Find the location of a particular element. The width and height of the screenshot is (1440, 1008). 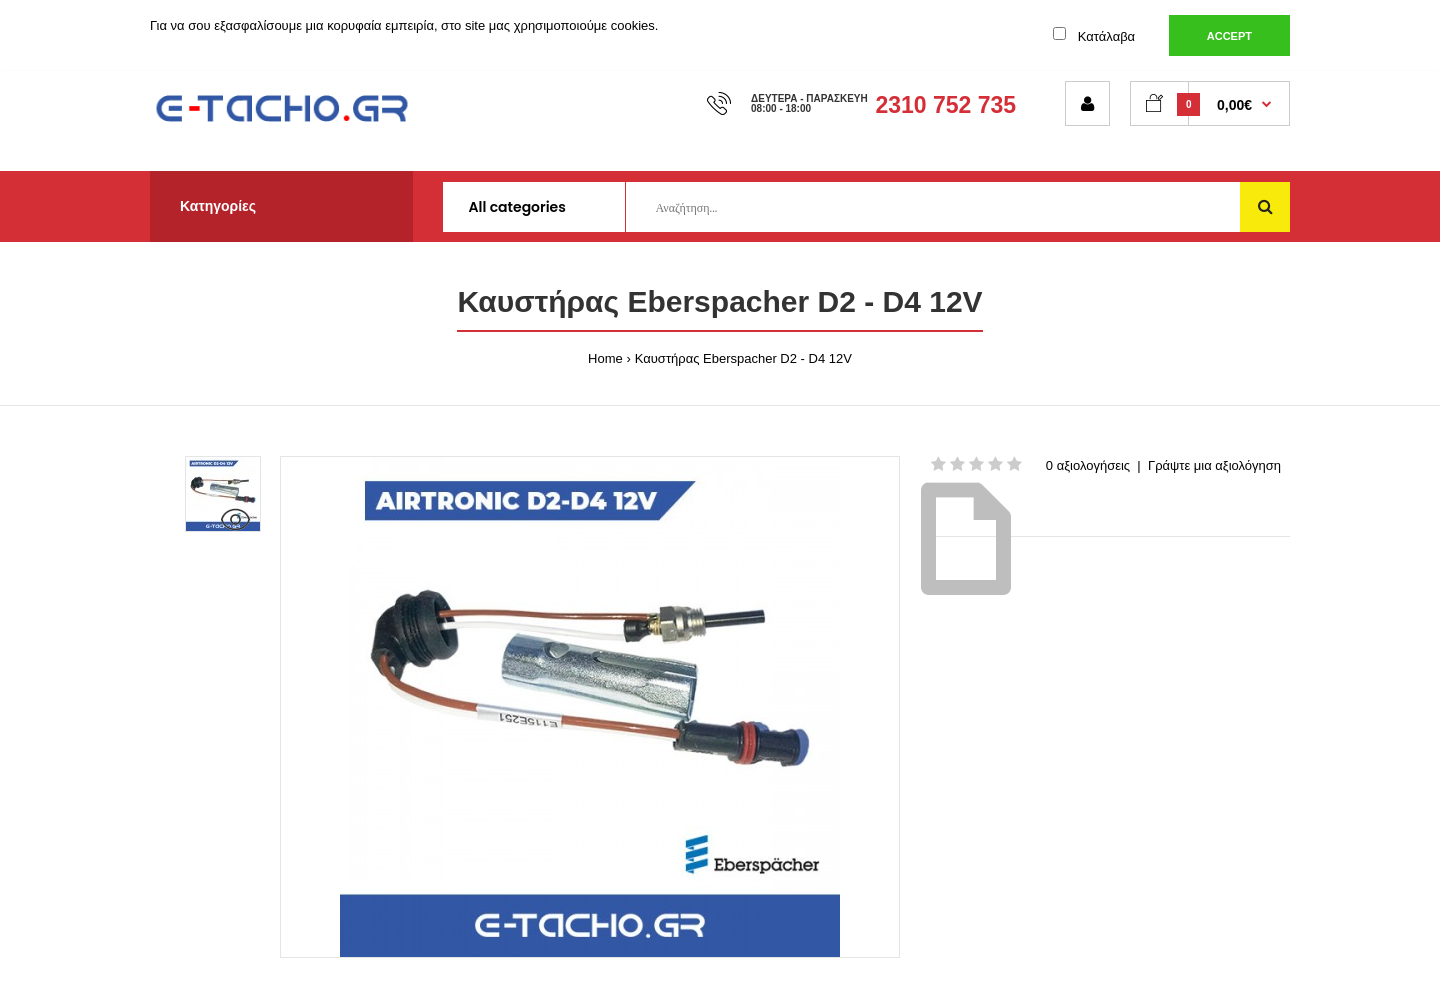

a generic text or document file is located at coordinates (966, 535).